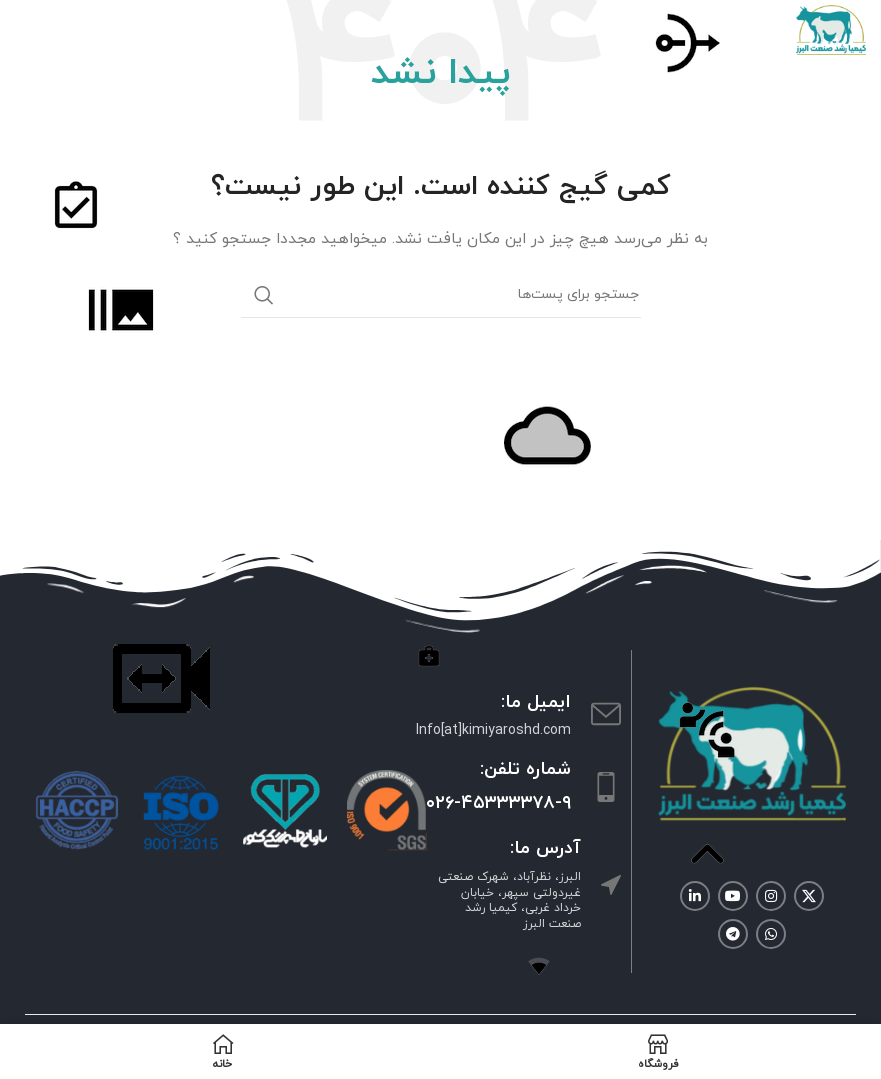 The width and height of the screenshot is (881, 1079). I want to click on access medical or health services, so click(429, 656).